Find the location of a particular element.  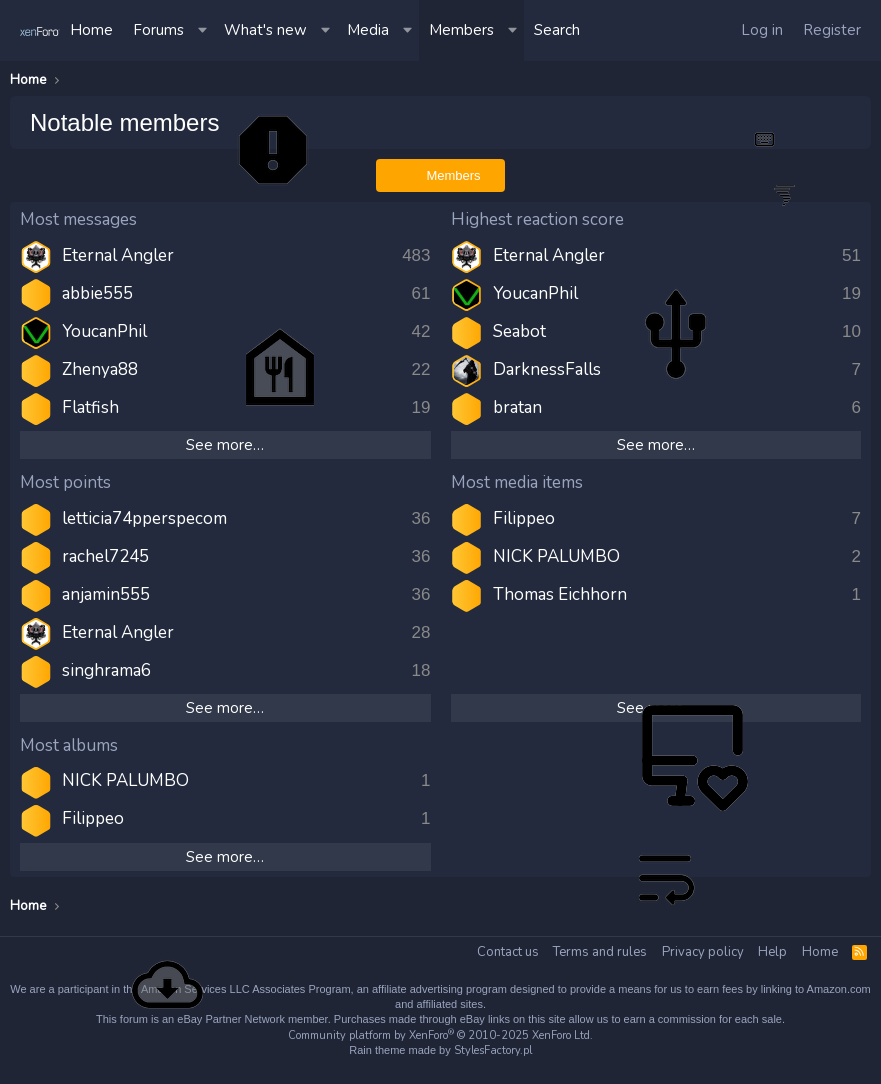

download file from cloud storage is located at coordinates (167, 984).